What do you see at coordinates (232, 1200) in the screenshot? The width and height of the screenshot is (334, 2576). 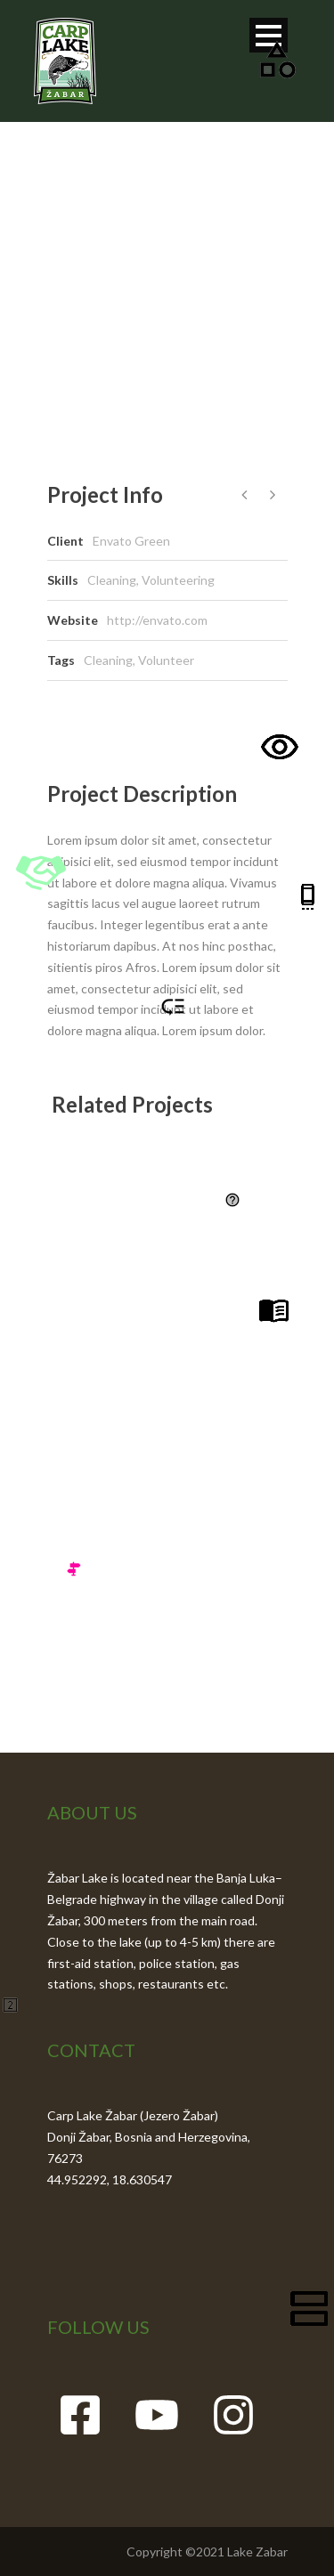 I see `access help or support options` at bounding box center [232, 1200].